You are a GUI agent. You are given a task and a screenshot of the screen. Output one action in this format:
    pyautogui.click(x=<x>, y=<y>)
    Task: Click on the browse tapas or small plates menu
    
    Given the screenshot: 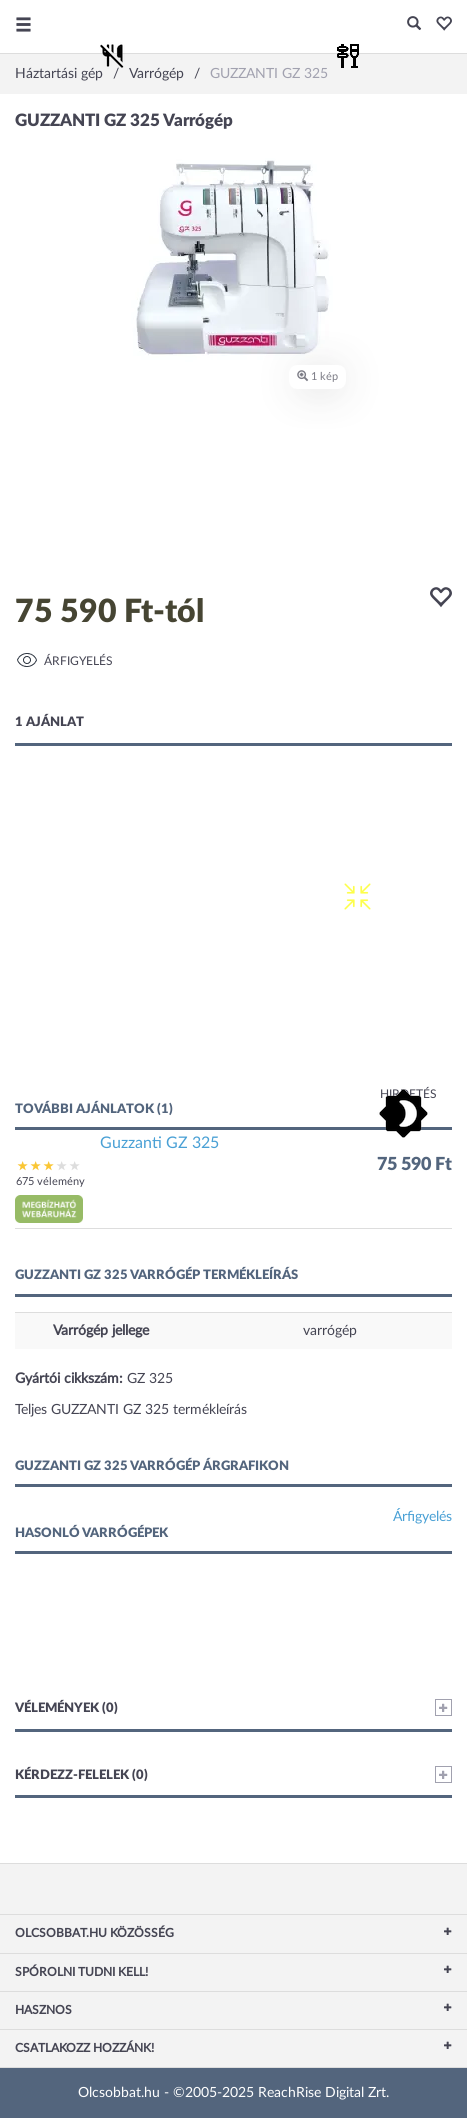 What is the action you would take?
    pyautogui.click(x=348, y=56)
    